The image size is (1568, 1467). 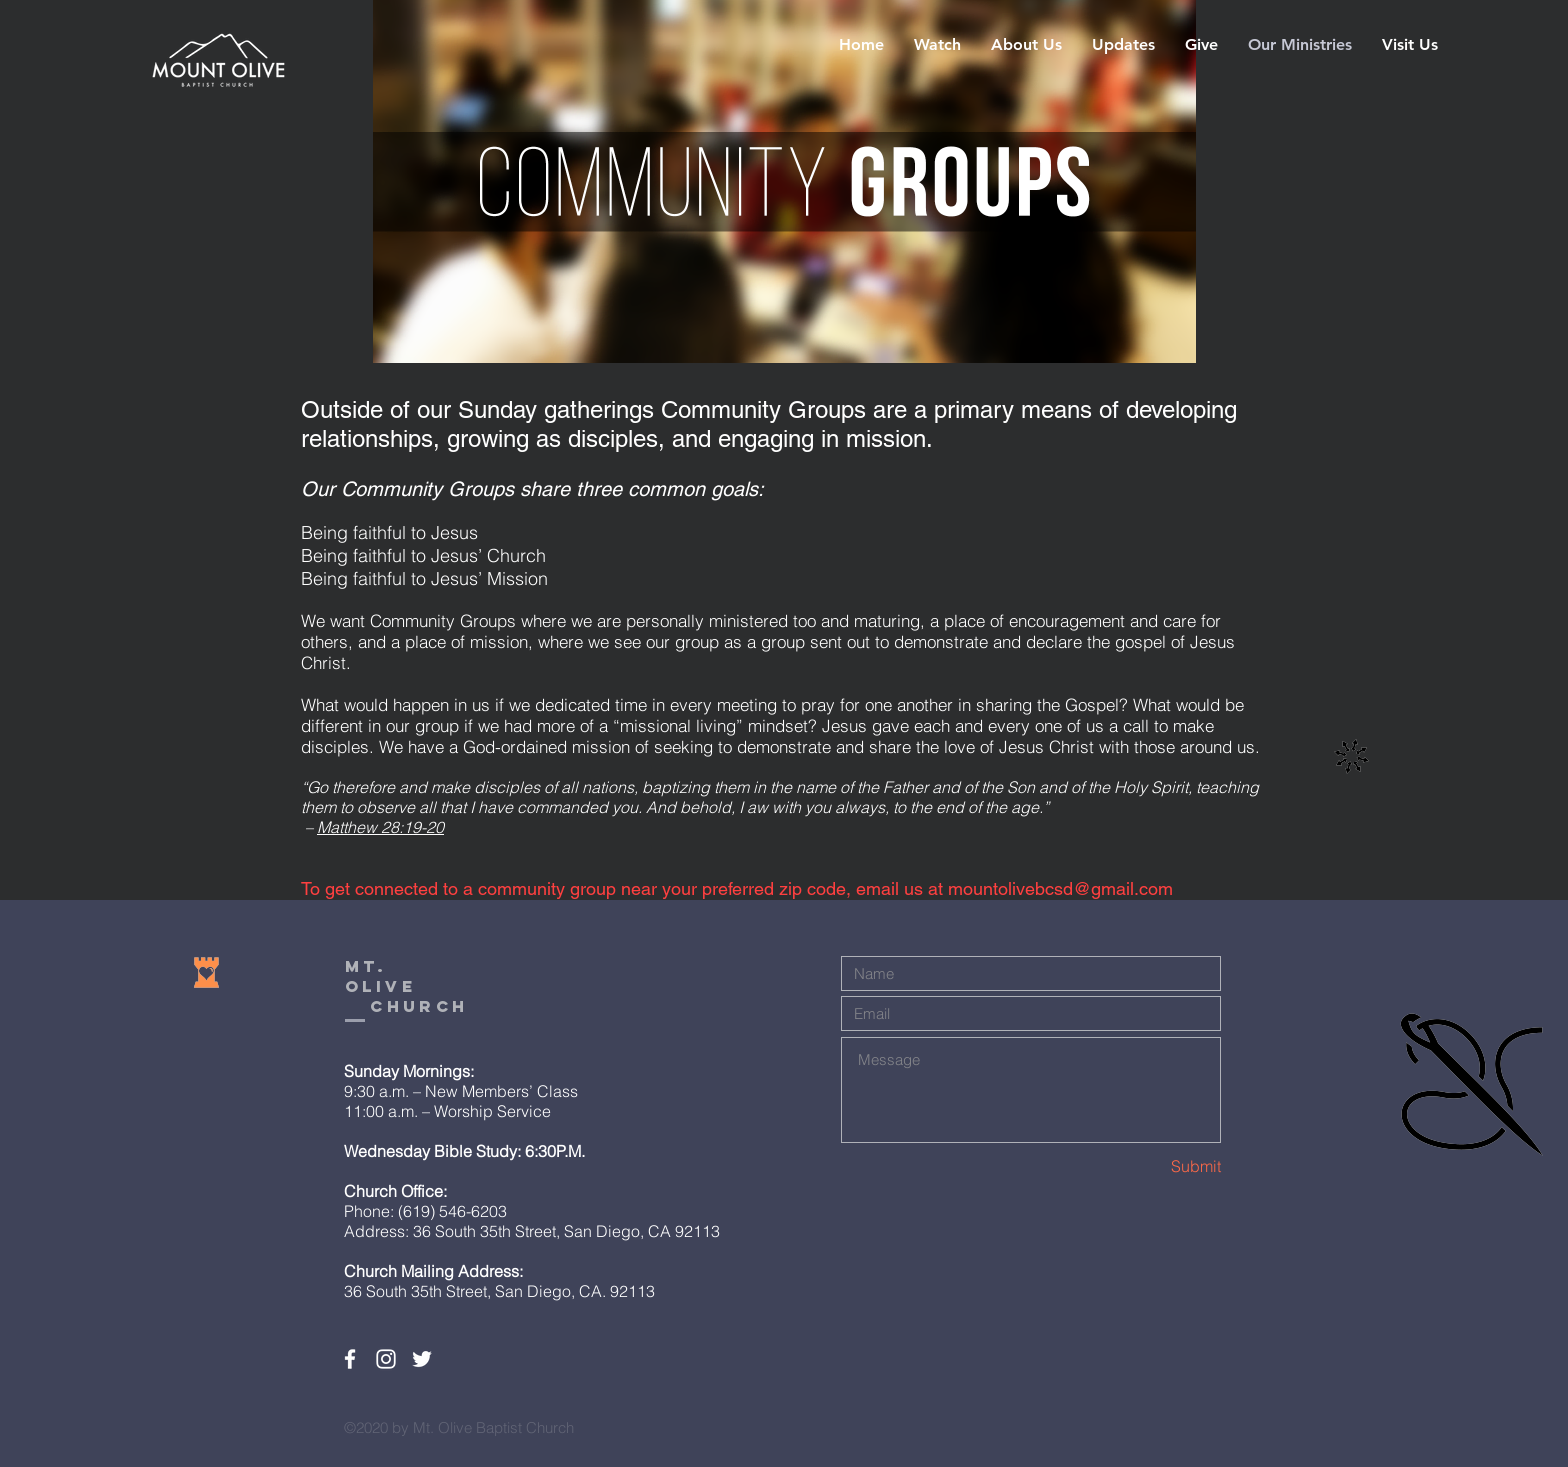 What do you see at coordinates (1471, 1084) in the screenshot?
I see `access sewing or crafting tools` at bounding box center [1471, 1084].